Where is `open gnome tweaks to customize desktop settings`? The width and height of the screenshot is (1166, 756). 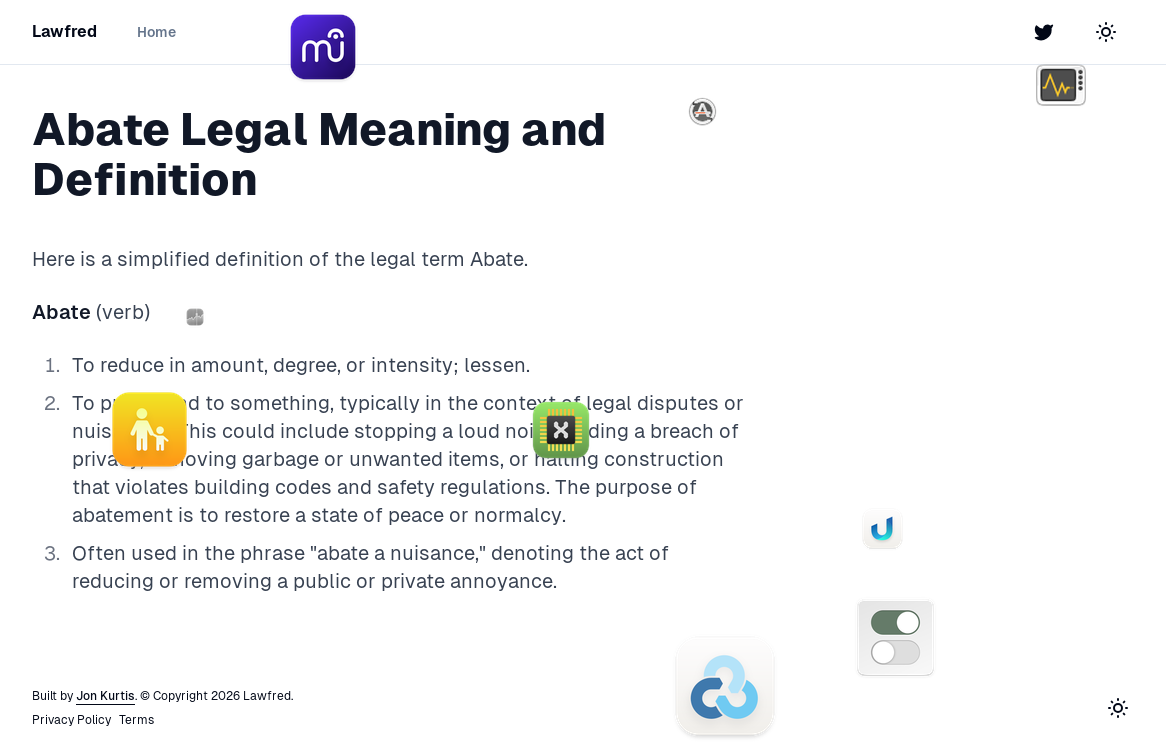 open gnome tweaks to customize desktop settings is located at coordinates (895, 637).